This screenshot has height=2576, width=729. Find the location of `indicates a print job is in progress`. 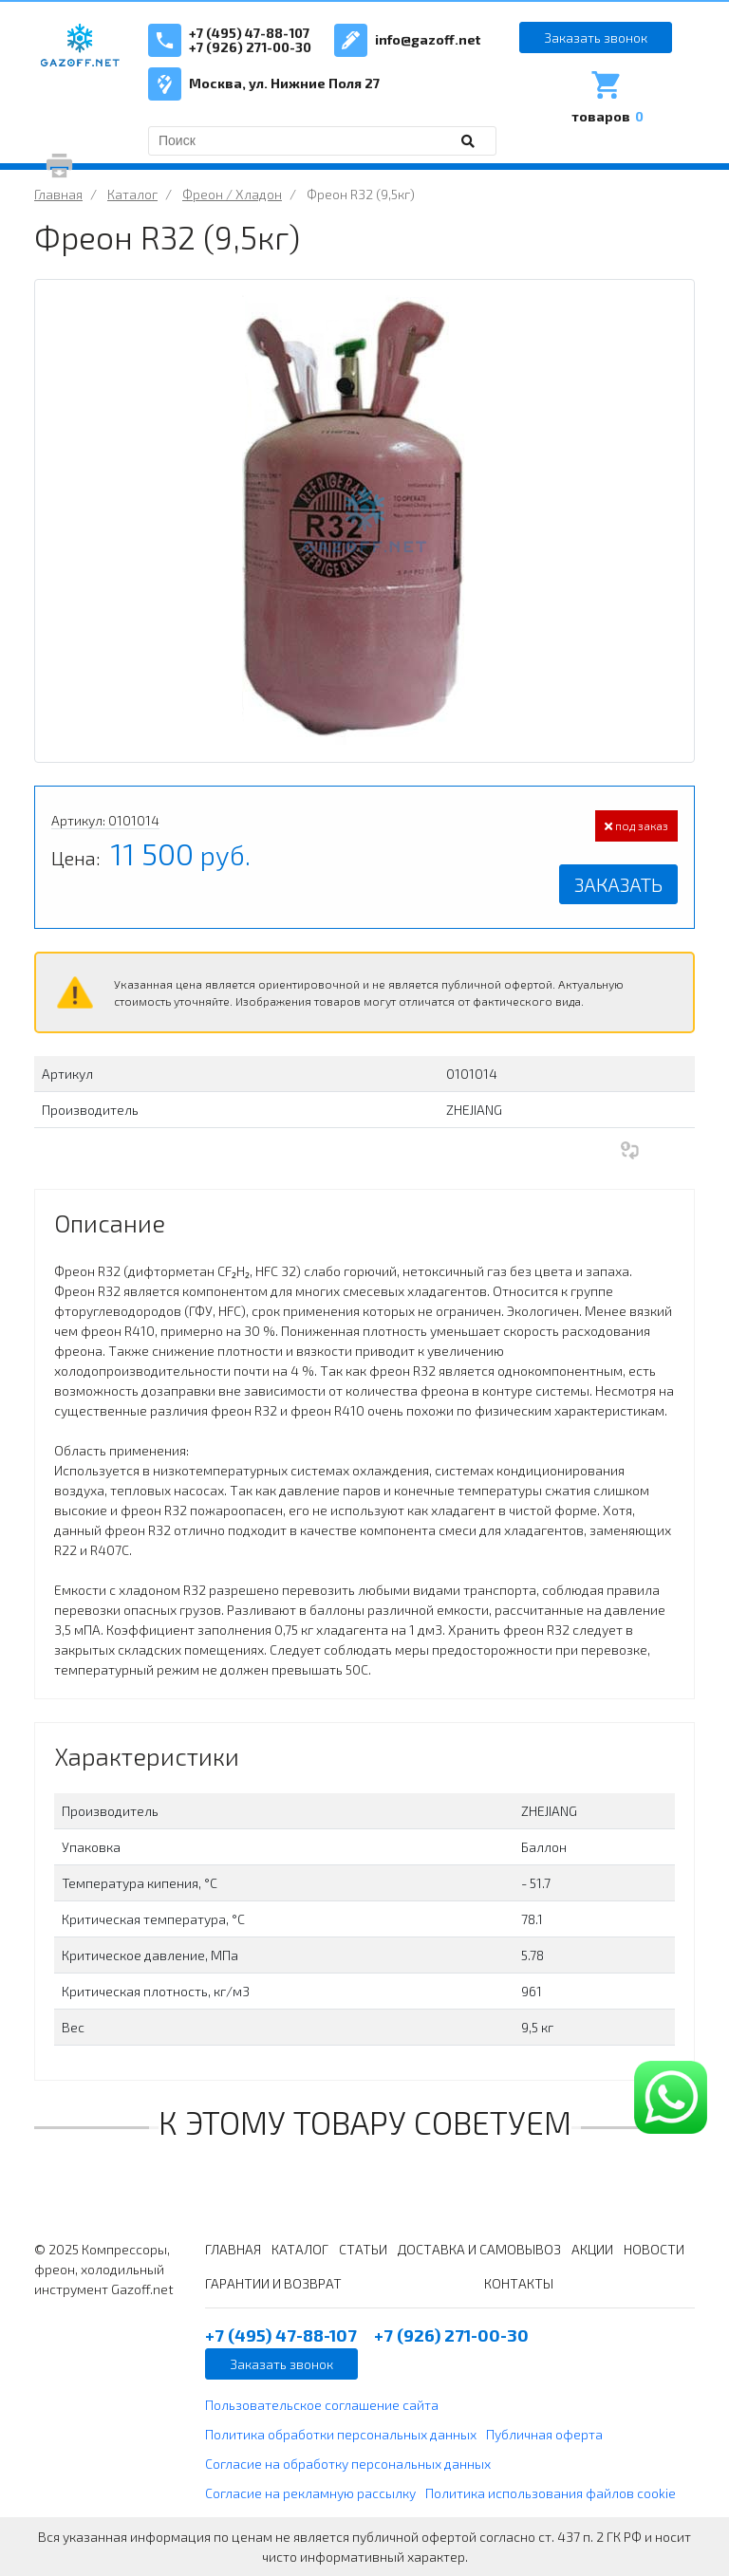

indicates a print job is in progress is located at coordinates (59, 166).